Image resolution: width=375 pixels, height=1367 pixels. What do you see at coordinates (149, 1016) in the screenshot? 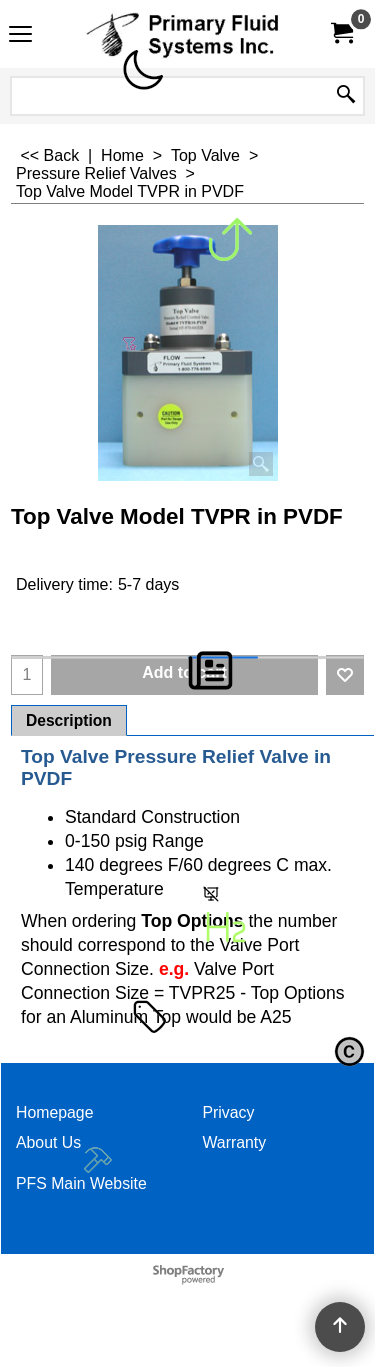
I see `add or view tags for an item` at bounding box center [149, 1016].